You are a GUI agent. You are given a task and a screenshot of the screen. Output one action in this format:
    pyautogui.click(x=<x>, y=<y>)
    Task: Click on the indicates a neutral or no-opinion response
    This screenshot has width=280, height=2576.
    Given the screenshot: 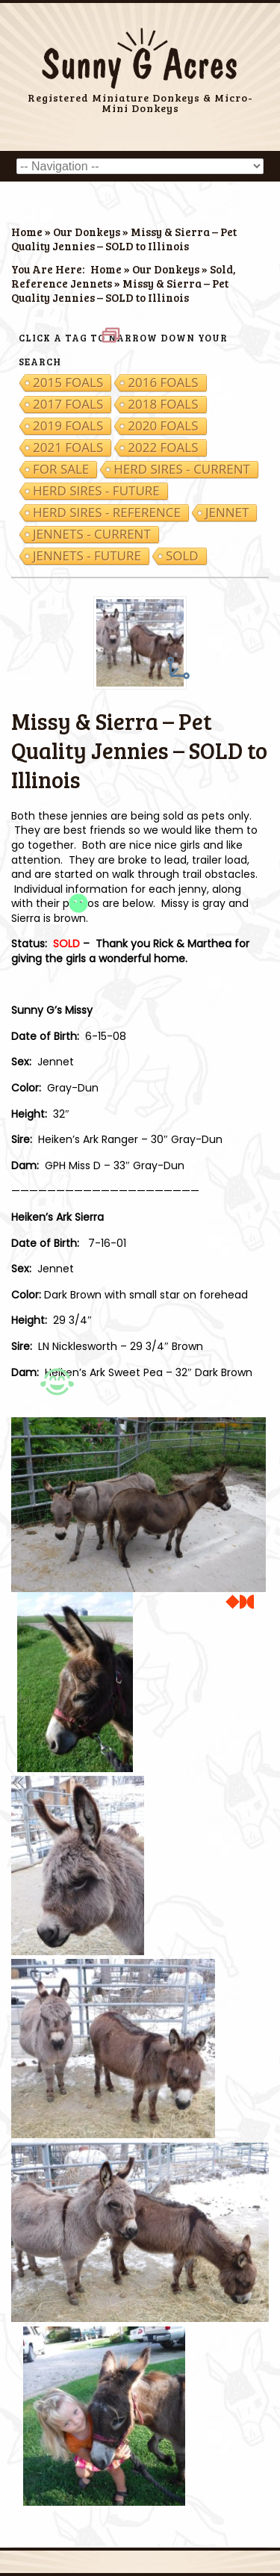 What is the action you would take?
    pyautogui.click(x=78, y=903)
    